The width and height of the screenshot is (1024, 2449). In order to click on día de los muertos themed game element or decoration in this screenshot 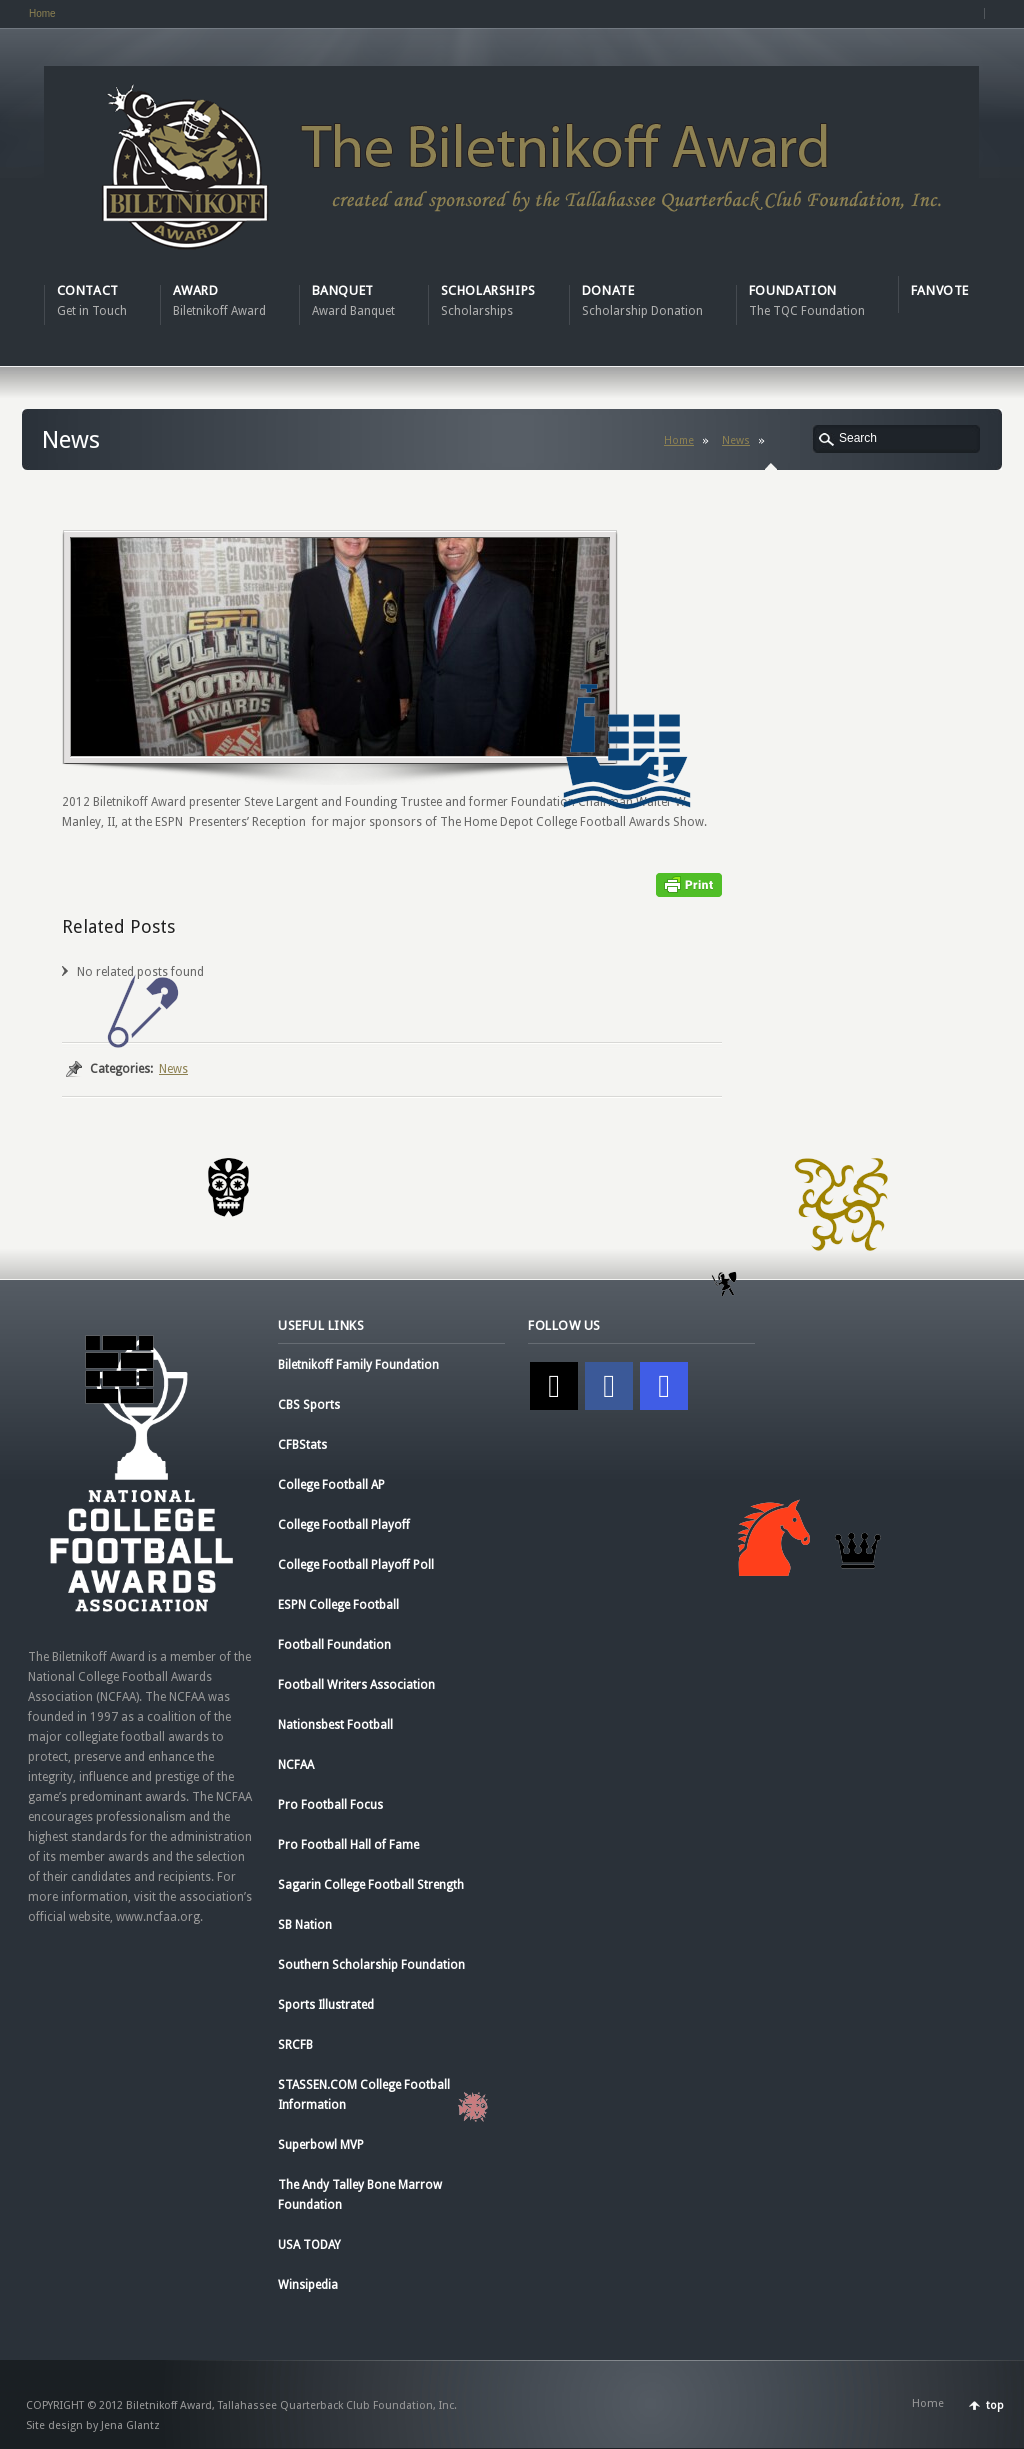, I will do `click(228, 1186)`.